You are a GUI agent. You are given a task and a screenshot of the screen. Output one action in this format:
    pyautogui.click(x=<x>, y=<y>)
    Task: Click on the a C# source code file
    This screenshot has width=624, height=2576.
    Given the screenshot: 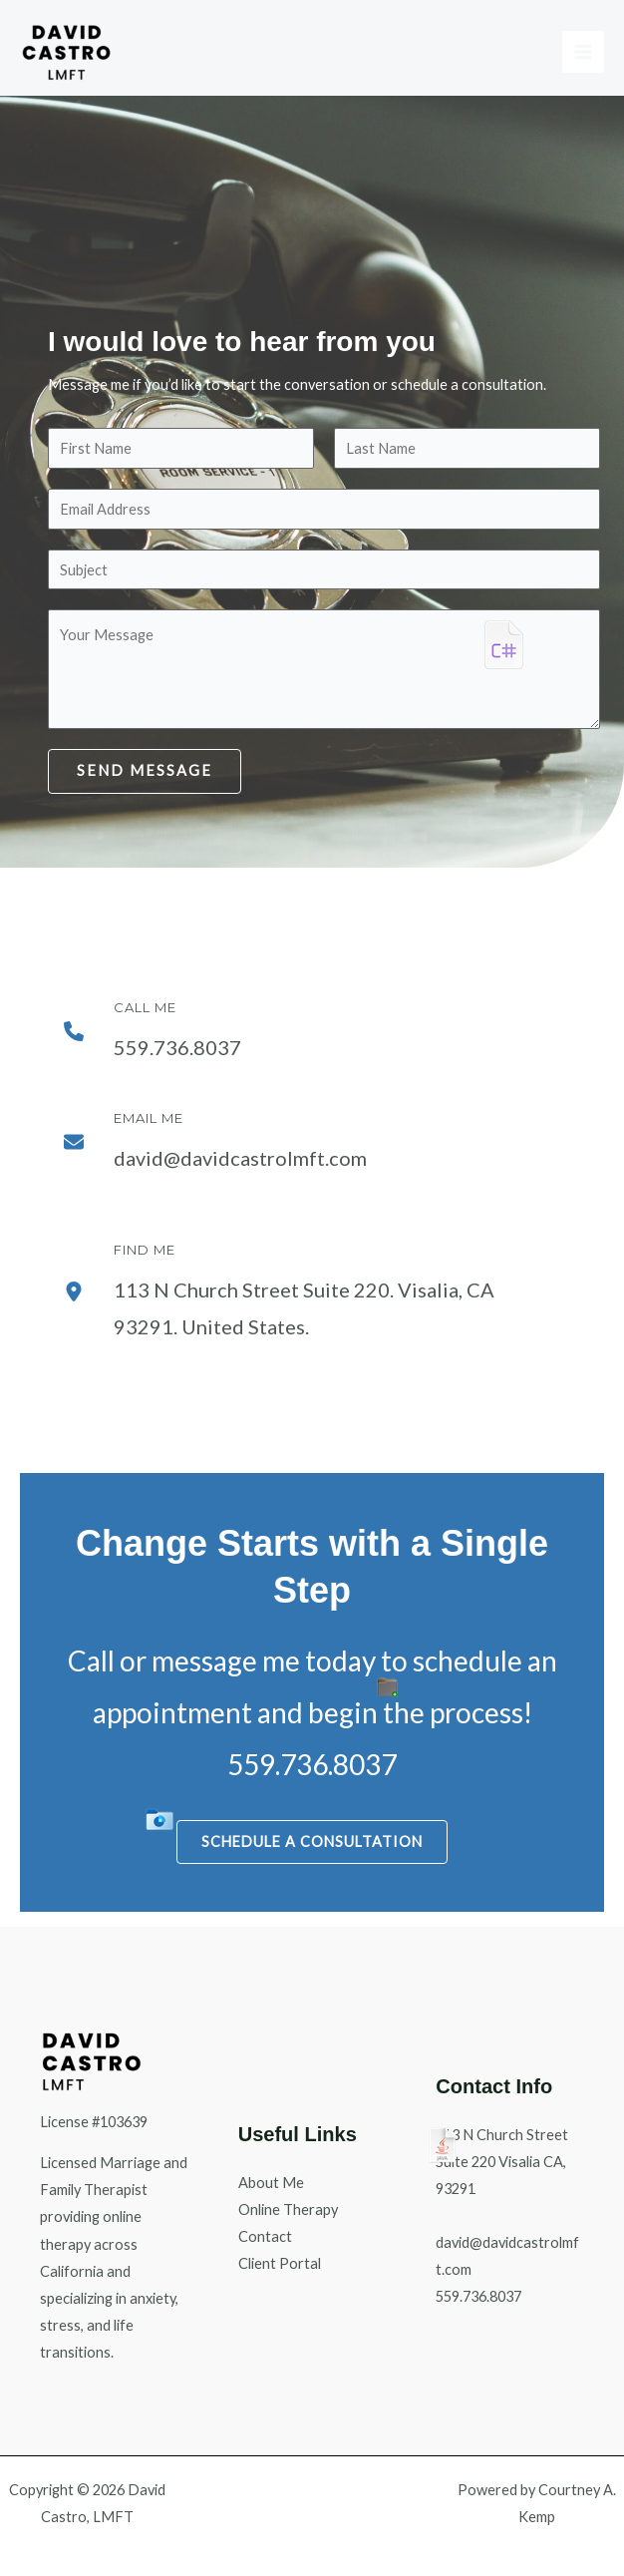 What is the action you would take?
    pyautogui.click(x=503, y=644)
    